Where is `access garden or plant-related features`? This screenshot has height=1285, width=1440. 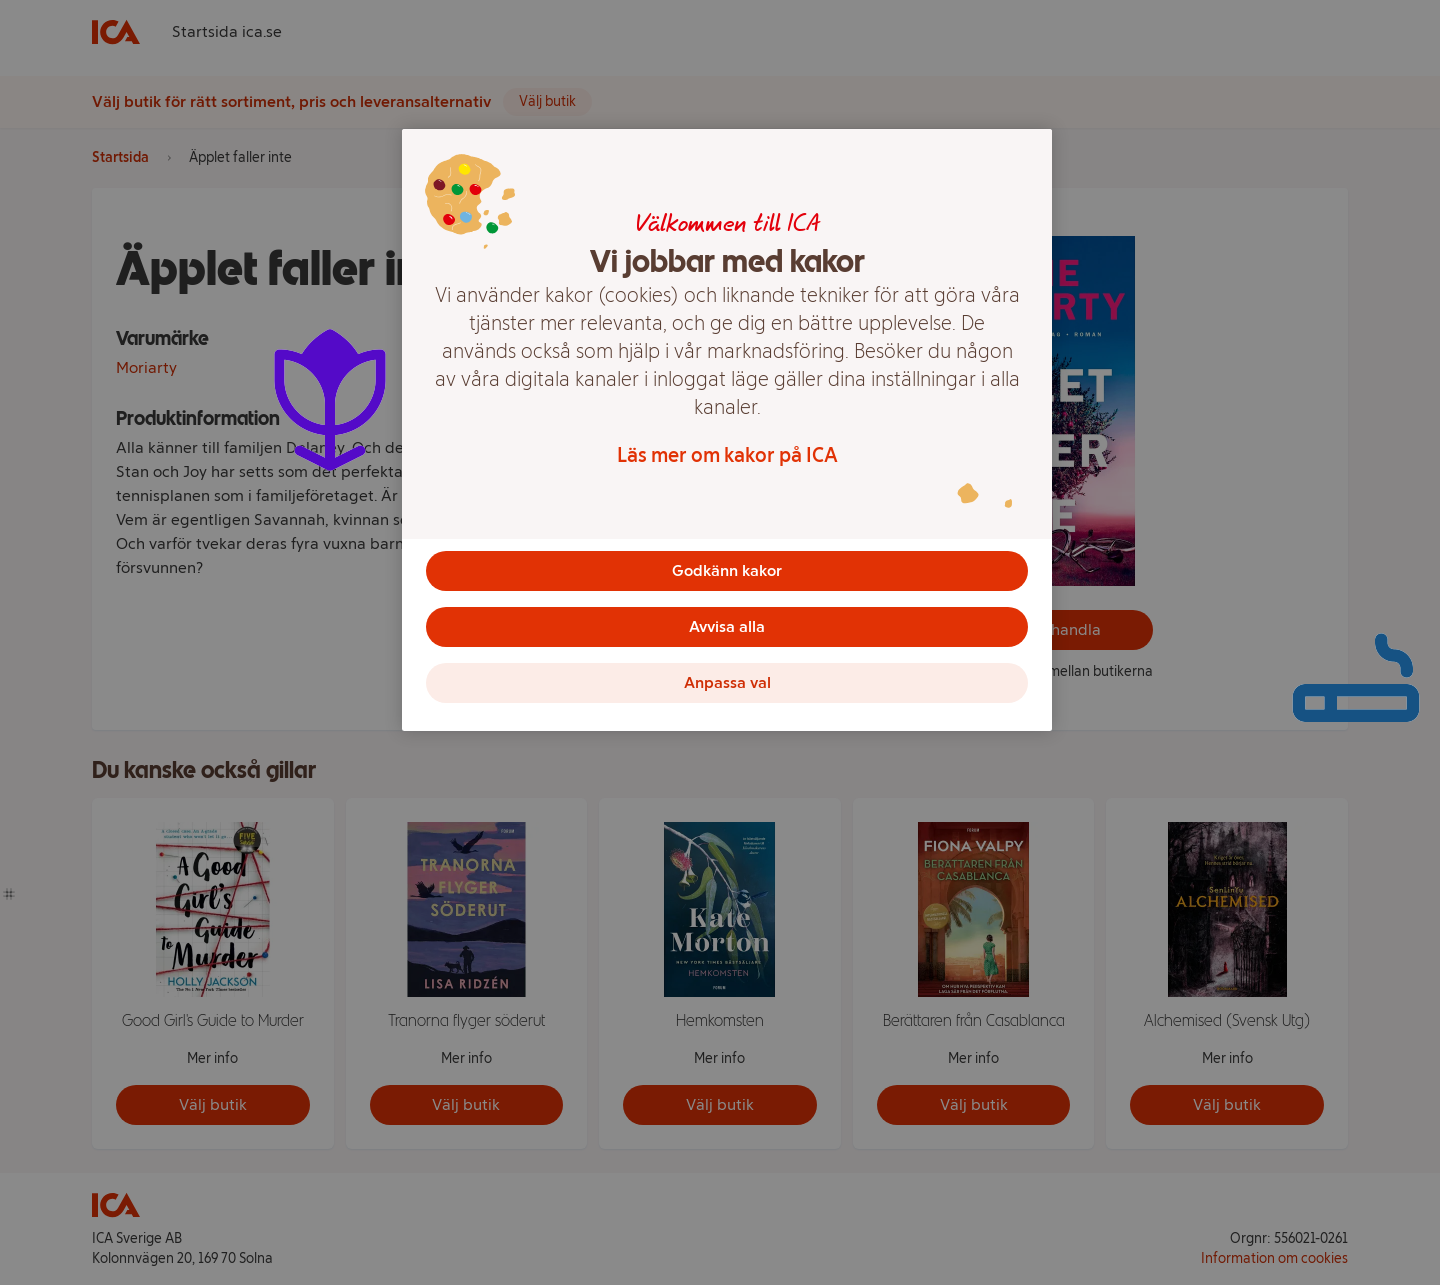
access garden or plant-related features is located at coordinates (330, 400).